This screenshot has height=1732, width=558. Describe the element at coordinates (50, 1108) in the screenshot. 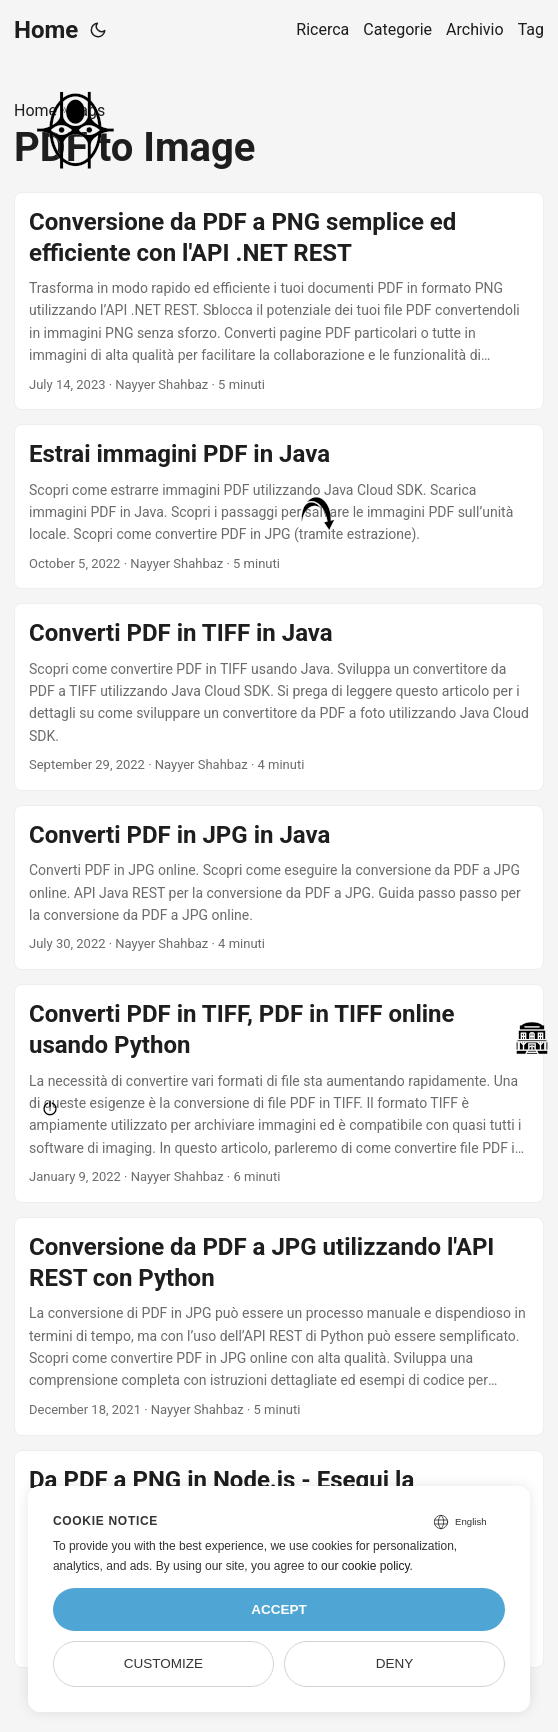

I see `turn device on or off` at that location.